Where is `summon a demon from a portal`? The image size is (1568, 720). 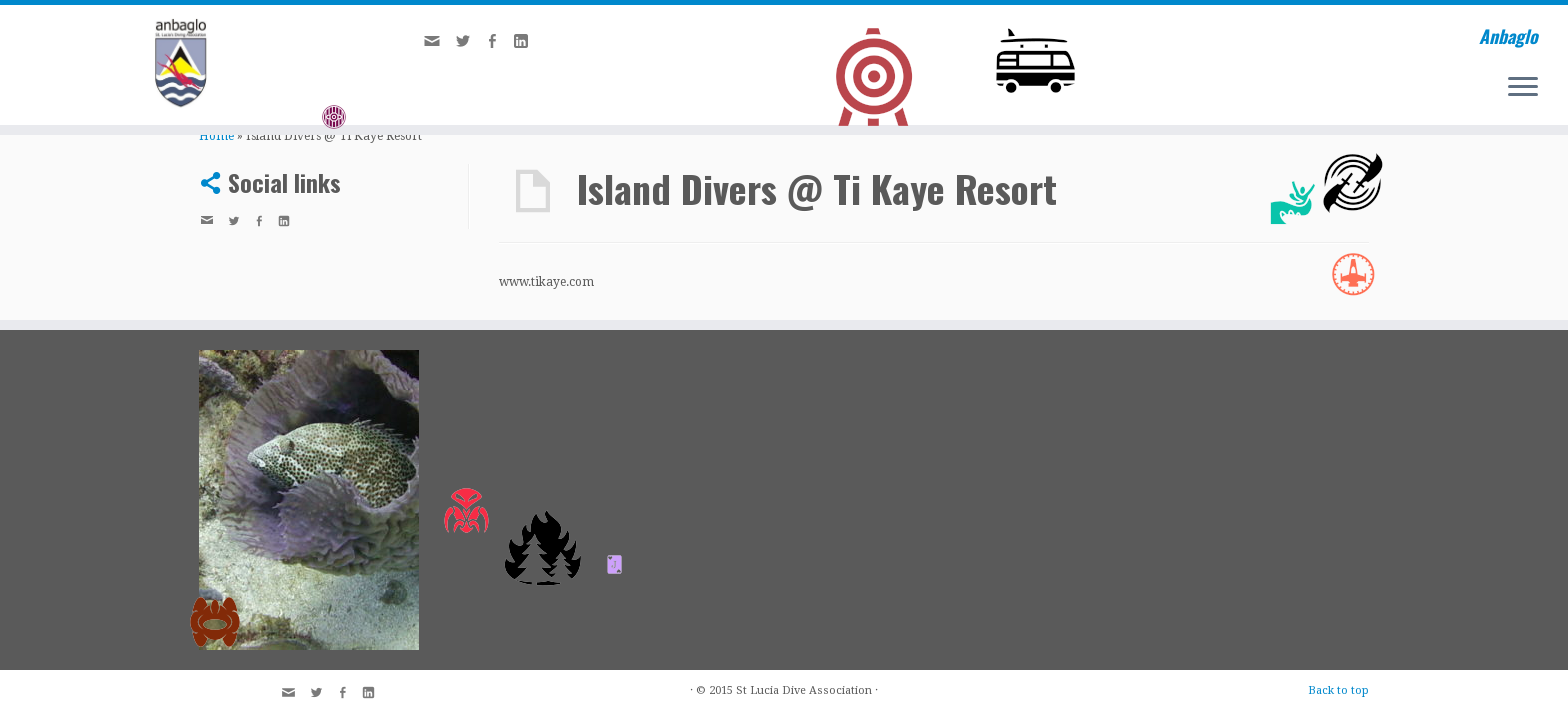
summon a demon from a portal is located at coordinates (1293, 202).